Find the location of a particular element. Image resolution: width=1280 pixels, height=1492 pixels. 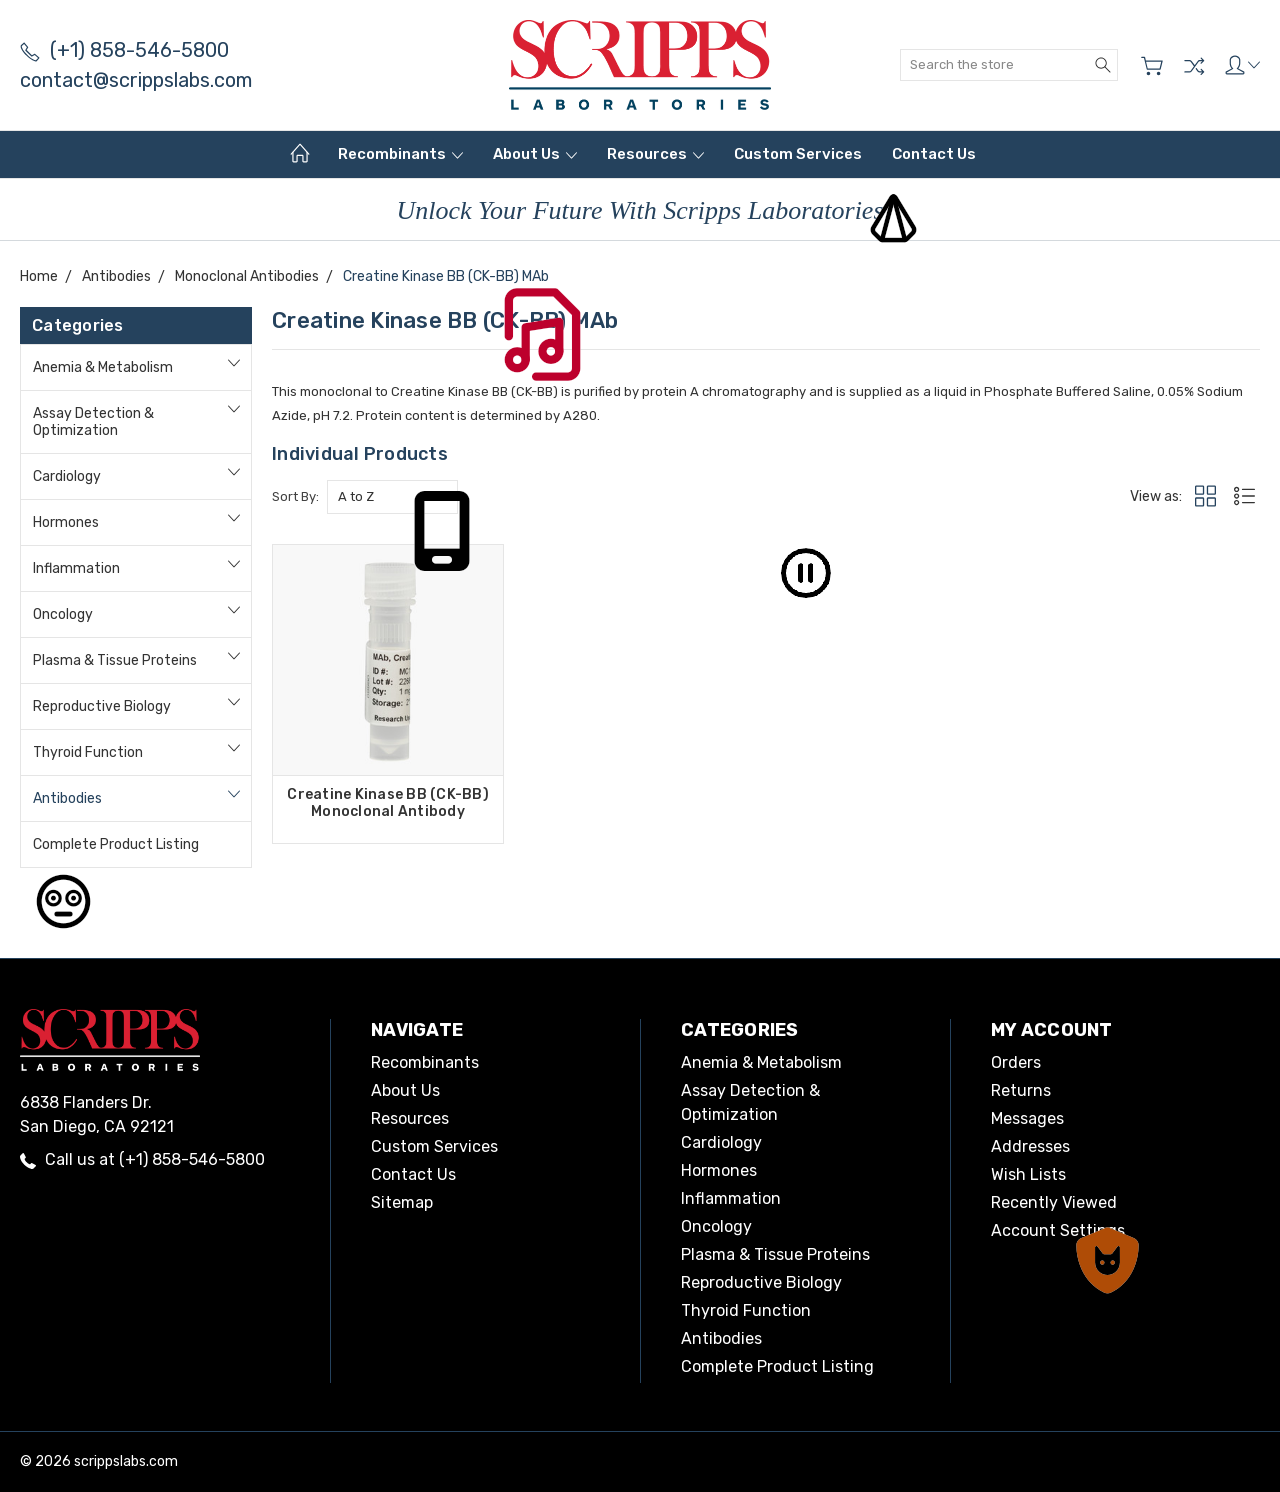

view 3D shape or geometric object is located at coordinates (893, 219).